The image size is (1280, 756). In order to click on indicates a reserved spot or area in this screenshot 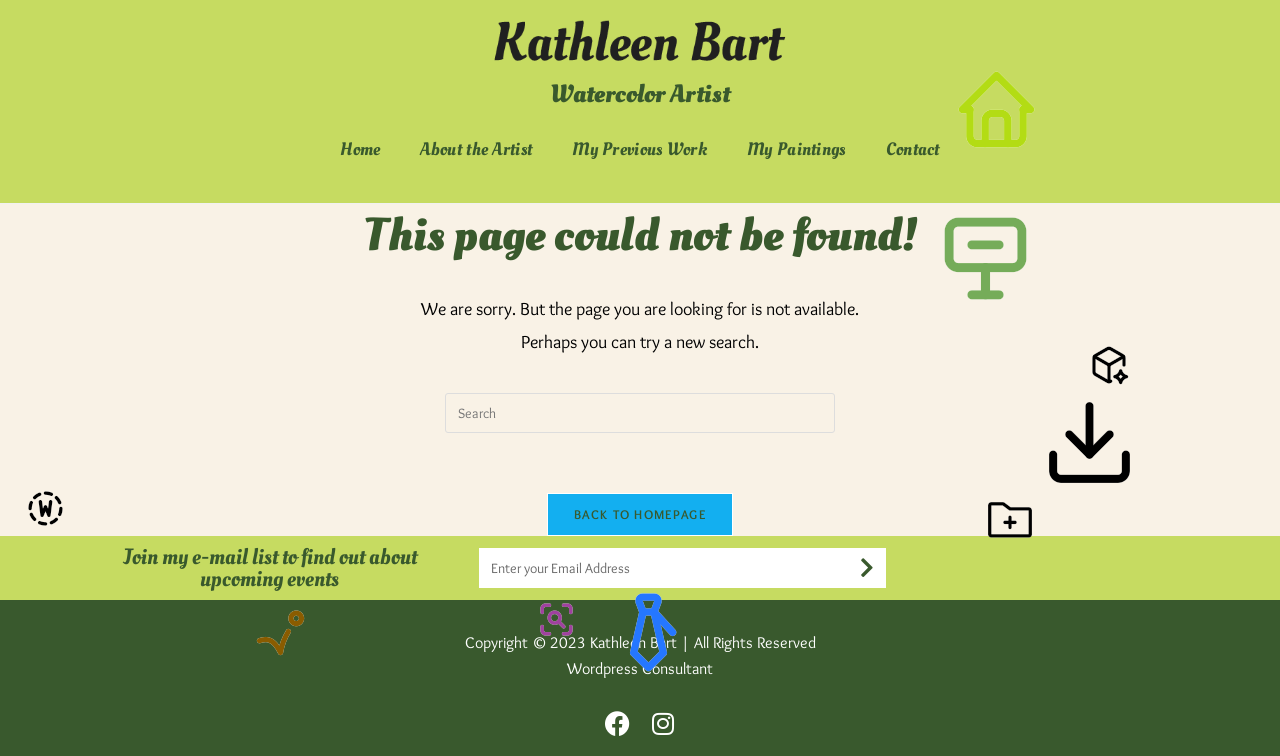, I will do `click(985, 258)`.